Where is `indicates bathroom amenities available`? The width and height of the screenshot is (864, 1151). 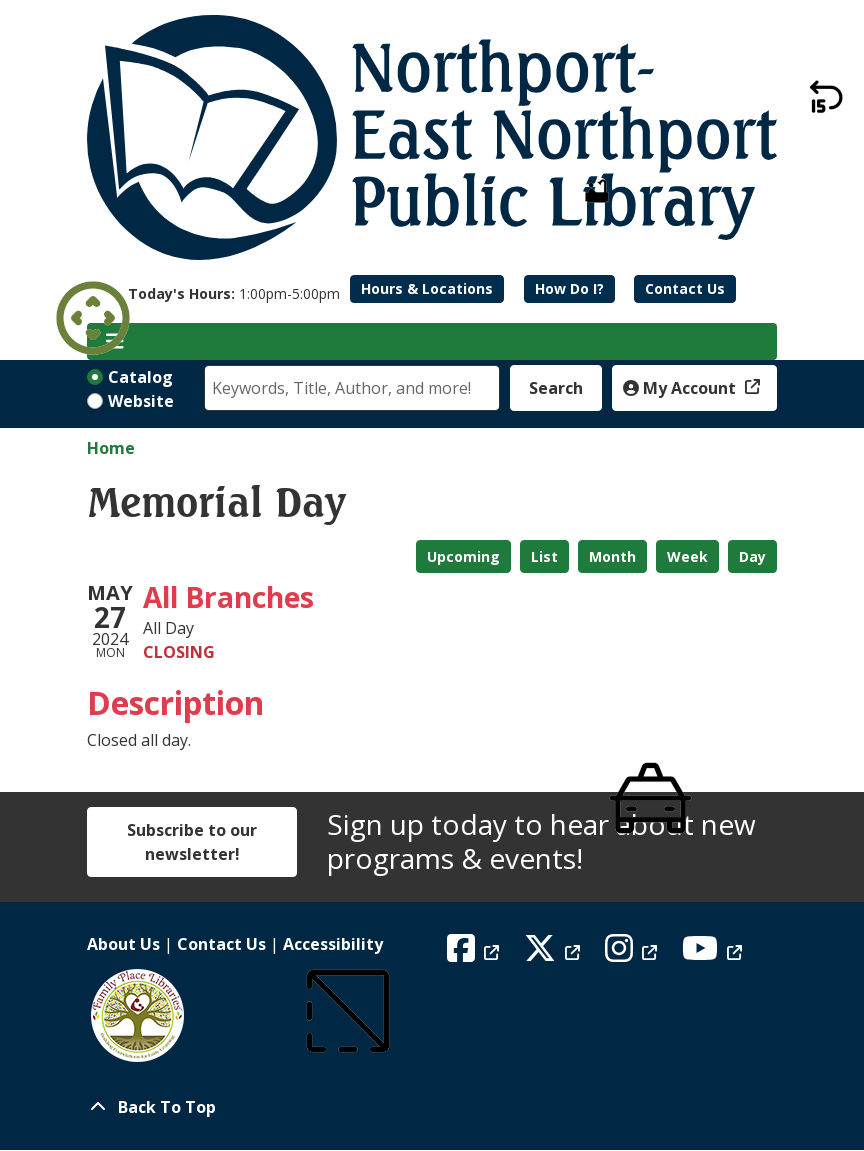 indicates bathroom amenities available is located at coordinates (597, 191).